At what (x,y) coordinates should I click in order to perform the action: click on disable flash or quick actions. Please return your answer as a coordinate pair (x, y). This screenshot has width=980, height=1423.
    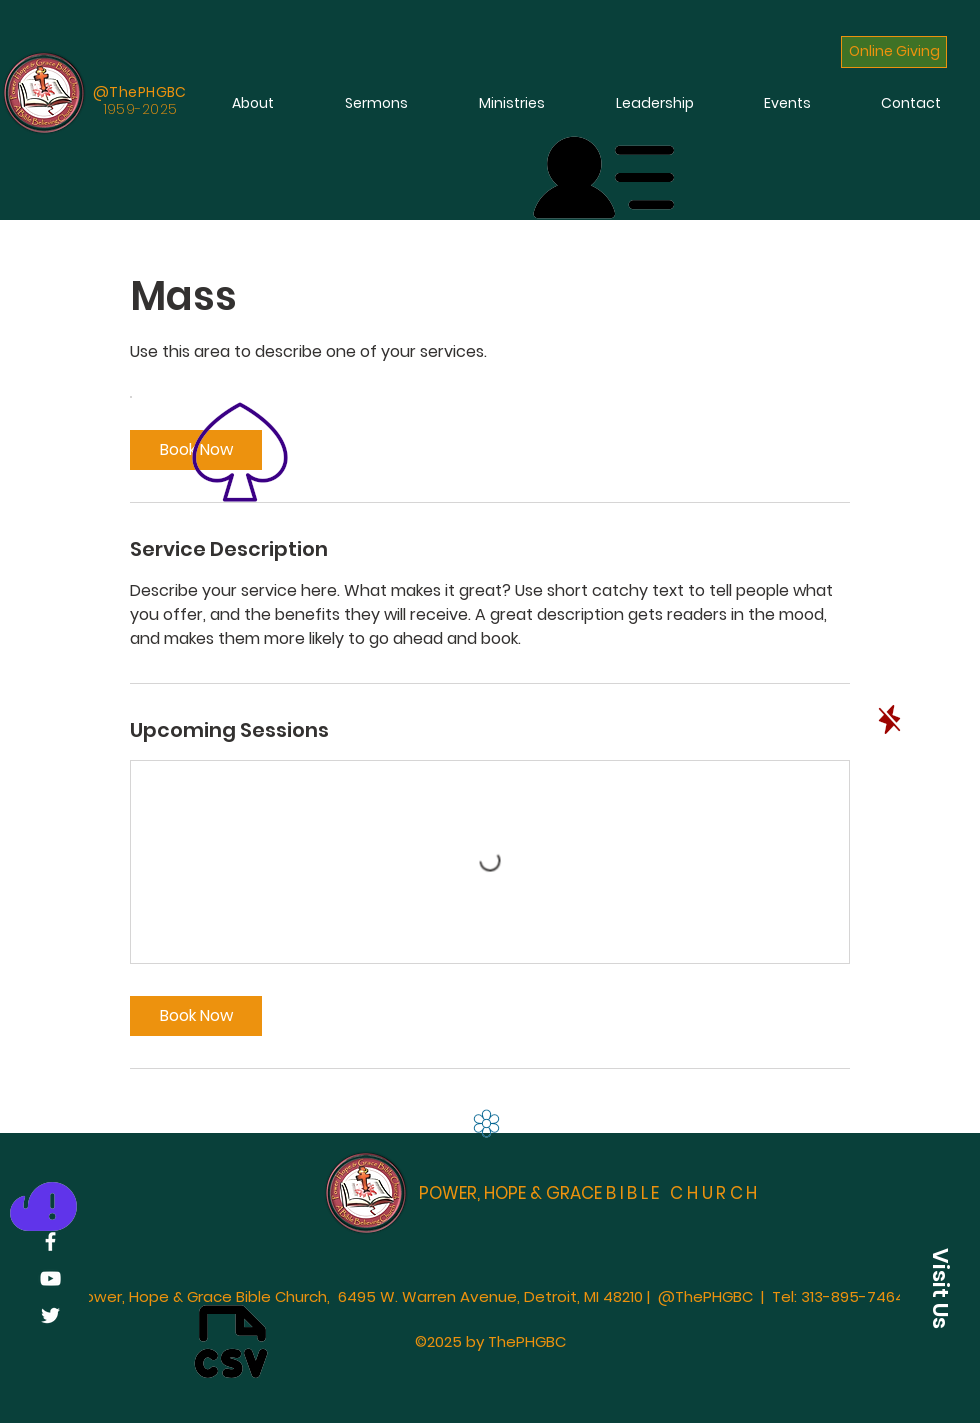
    Looking at the image, I should click on (889, 719).